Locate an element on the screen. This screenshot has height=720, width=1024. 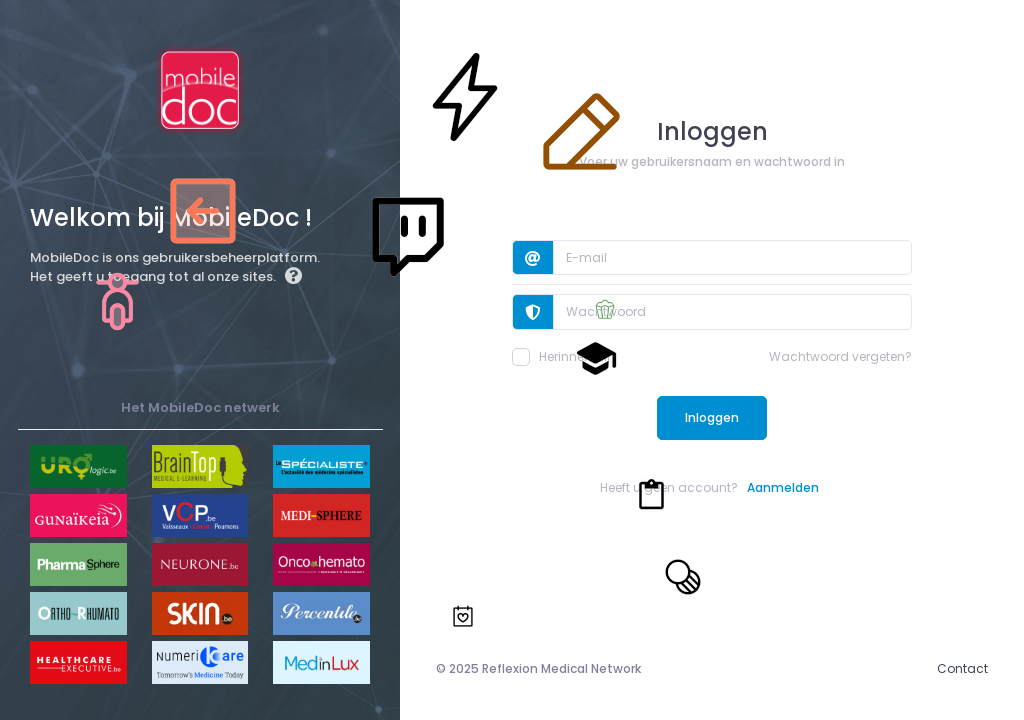
edit text or content is located at coordinates (580, 133).